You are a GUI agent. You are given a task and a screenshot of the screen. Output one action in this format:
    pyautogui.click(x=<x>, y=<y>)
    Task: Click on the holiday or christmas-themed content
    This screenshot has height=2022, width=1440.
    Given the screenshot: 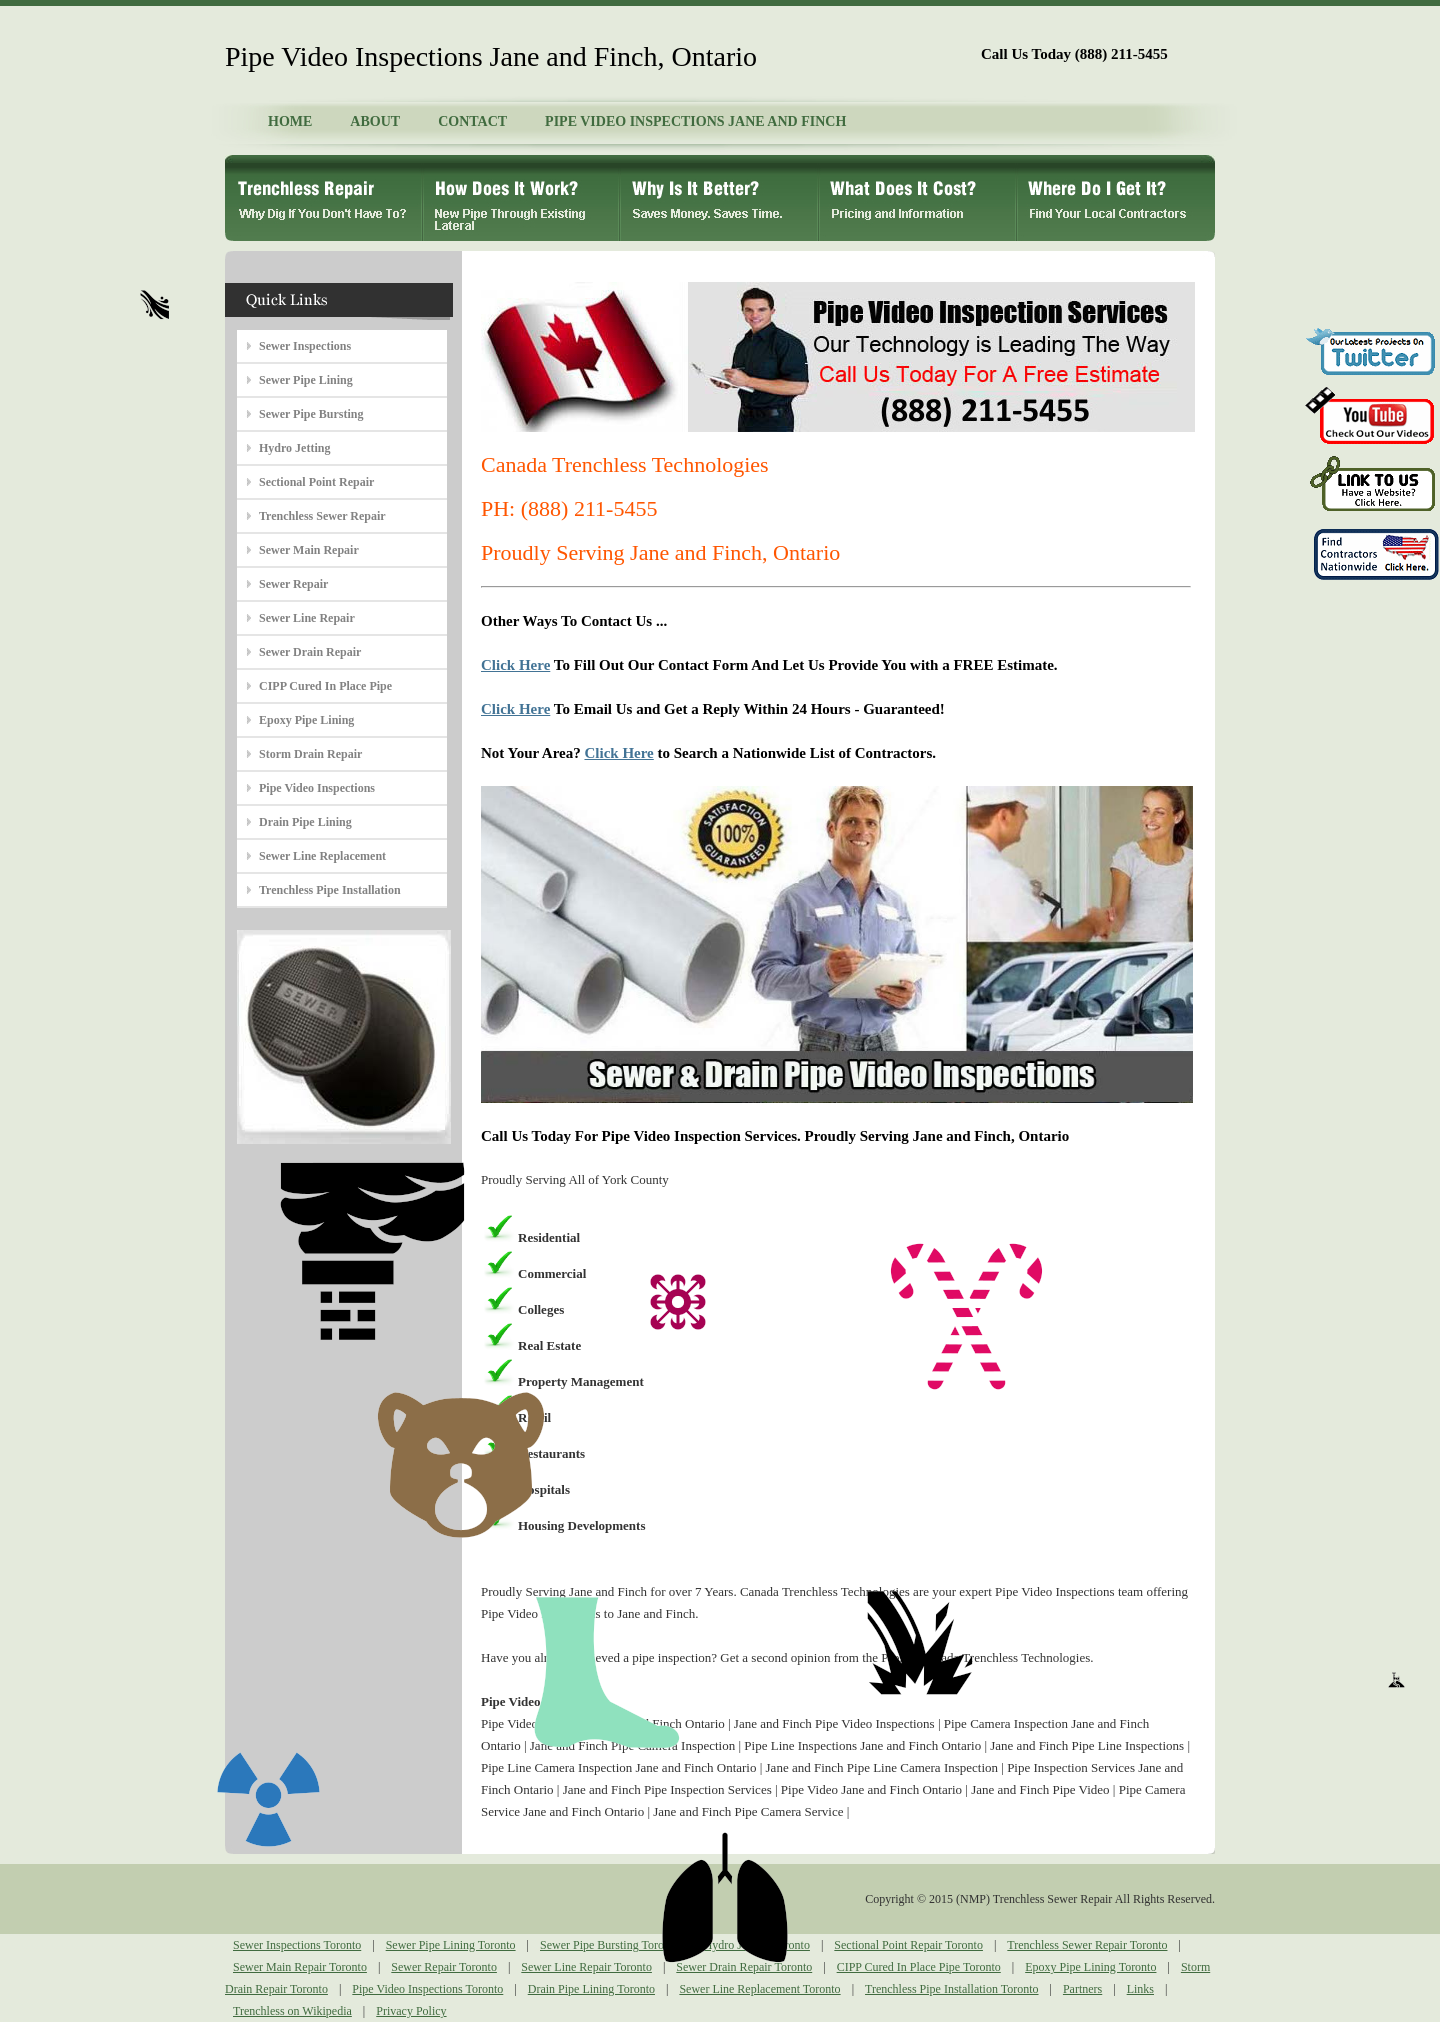 What is the action you would take?
    pyautogui.click(x=966, y=1316)
    